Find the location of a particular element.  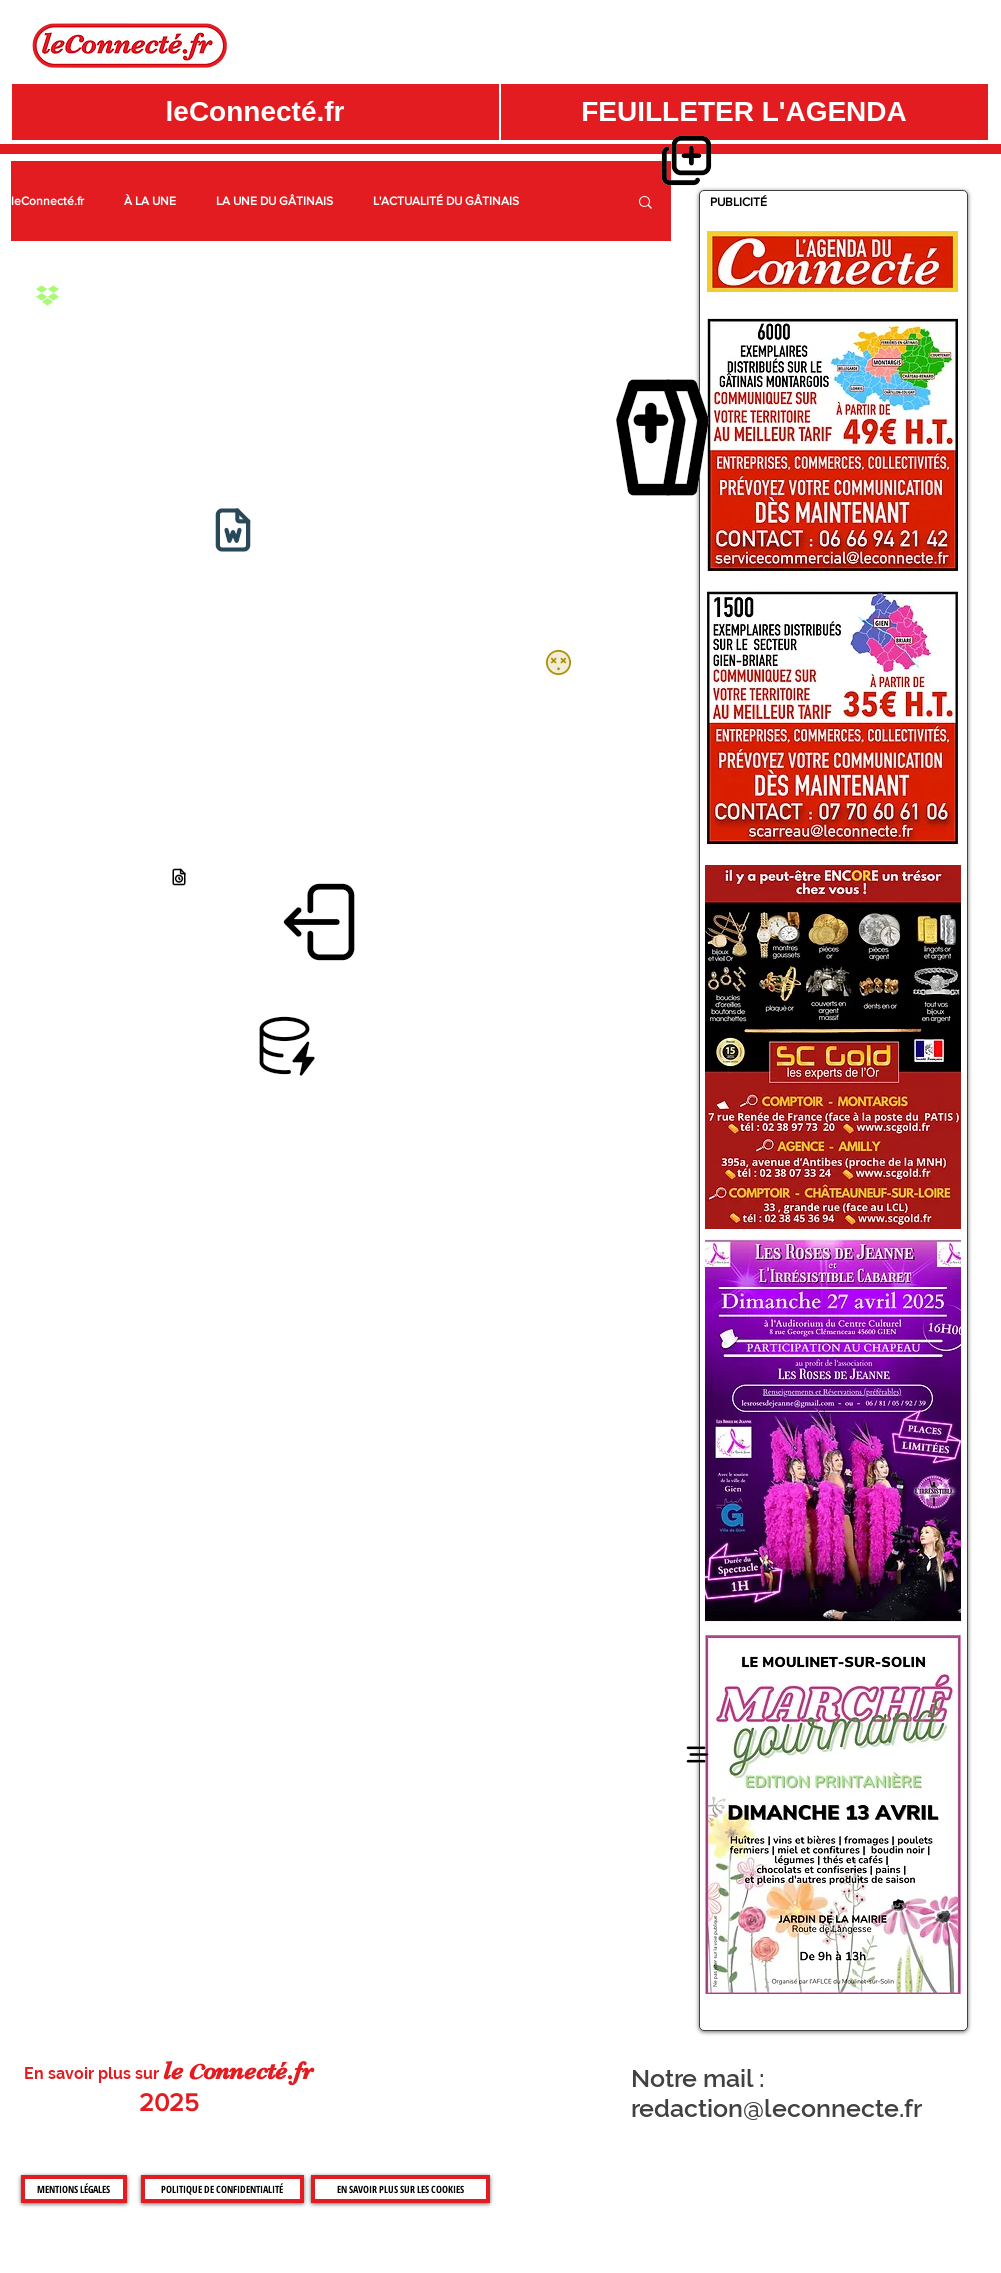

add a new item to your library is located at coordinates (686, 160).